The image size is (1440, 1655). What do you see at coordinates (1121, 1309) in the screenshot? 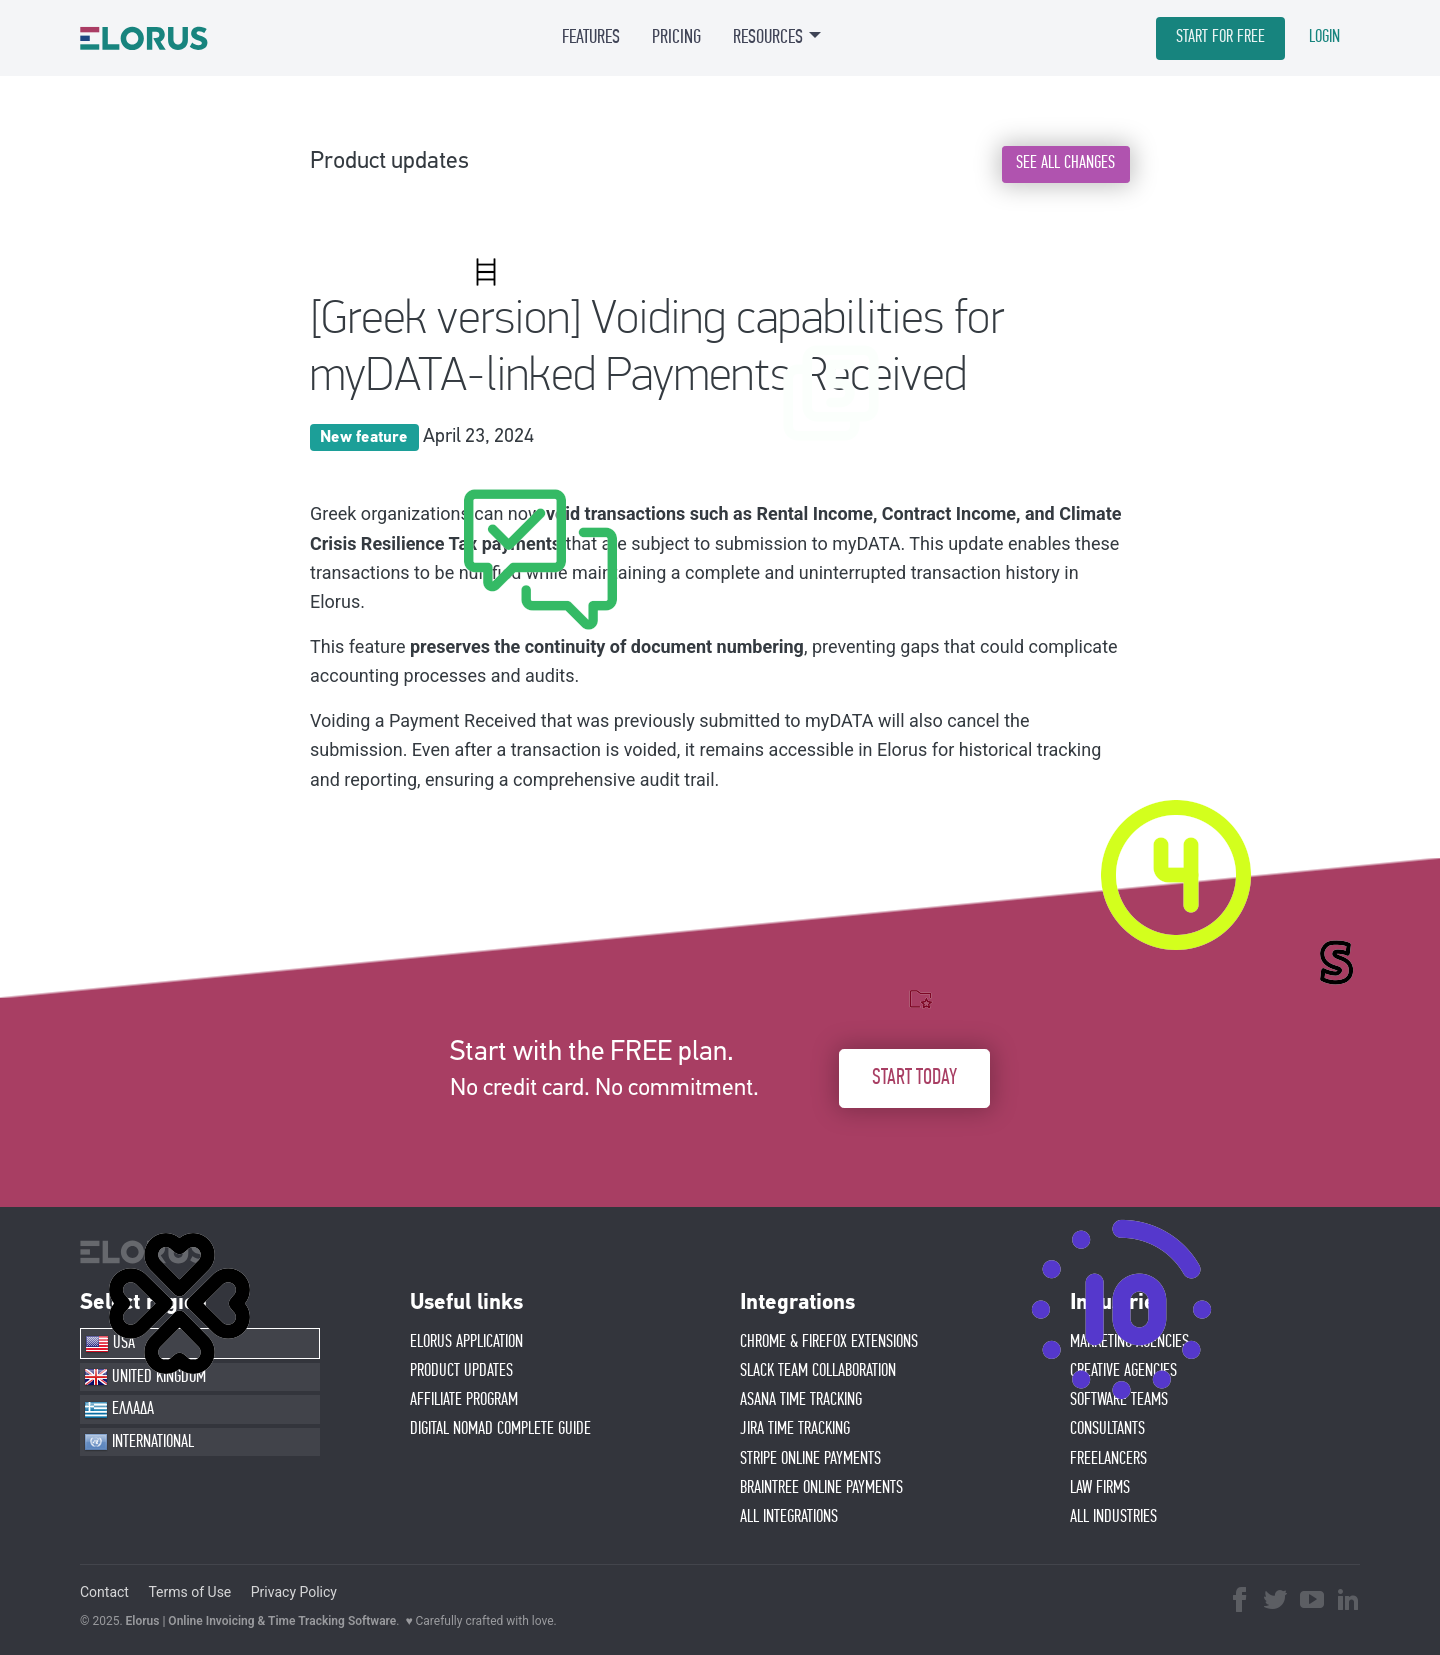
I see `set a 10-second timer or countdown` at bounding box center [1121, 1309].